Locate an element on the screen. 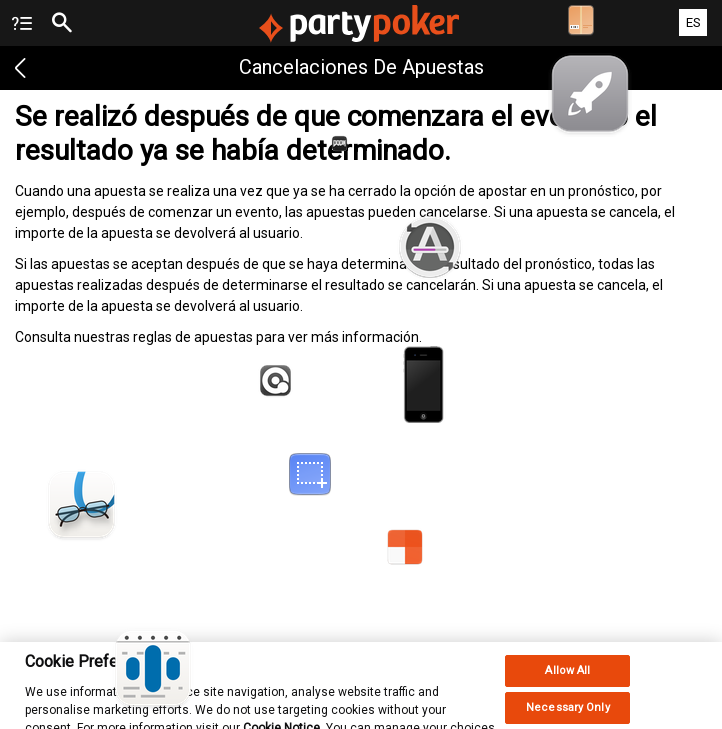 The width and height of the screenshot is (722, 729). open okular document viewer is located at coordinates (81, 504).